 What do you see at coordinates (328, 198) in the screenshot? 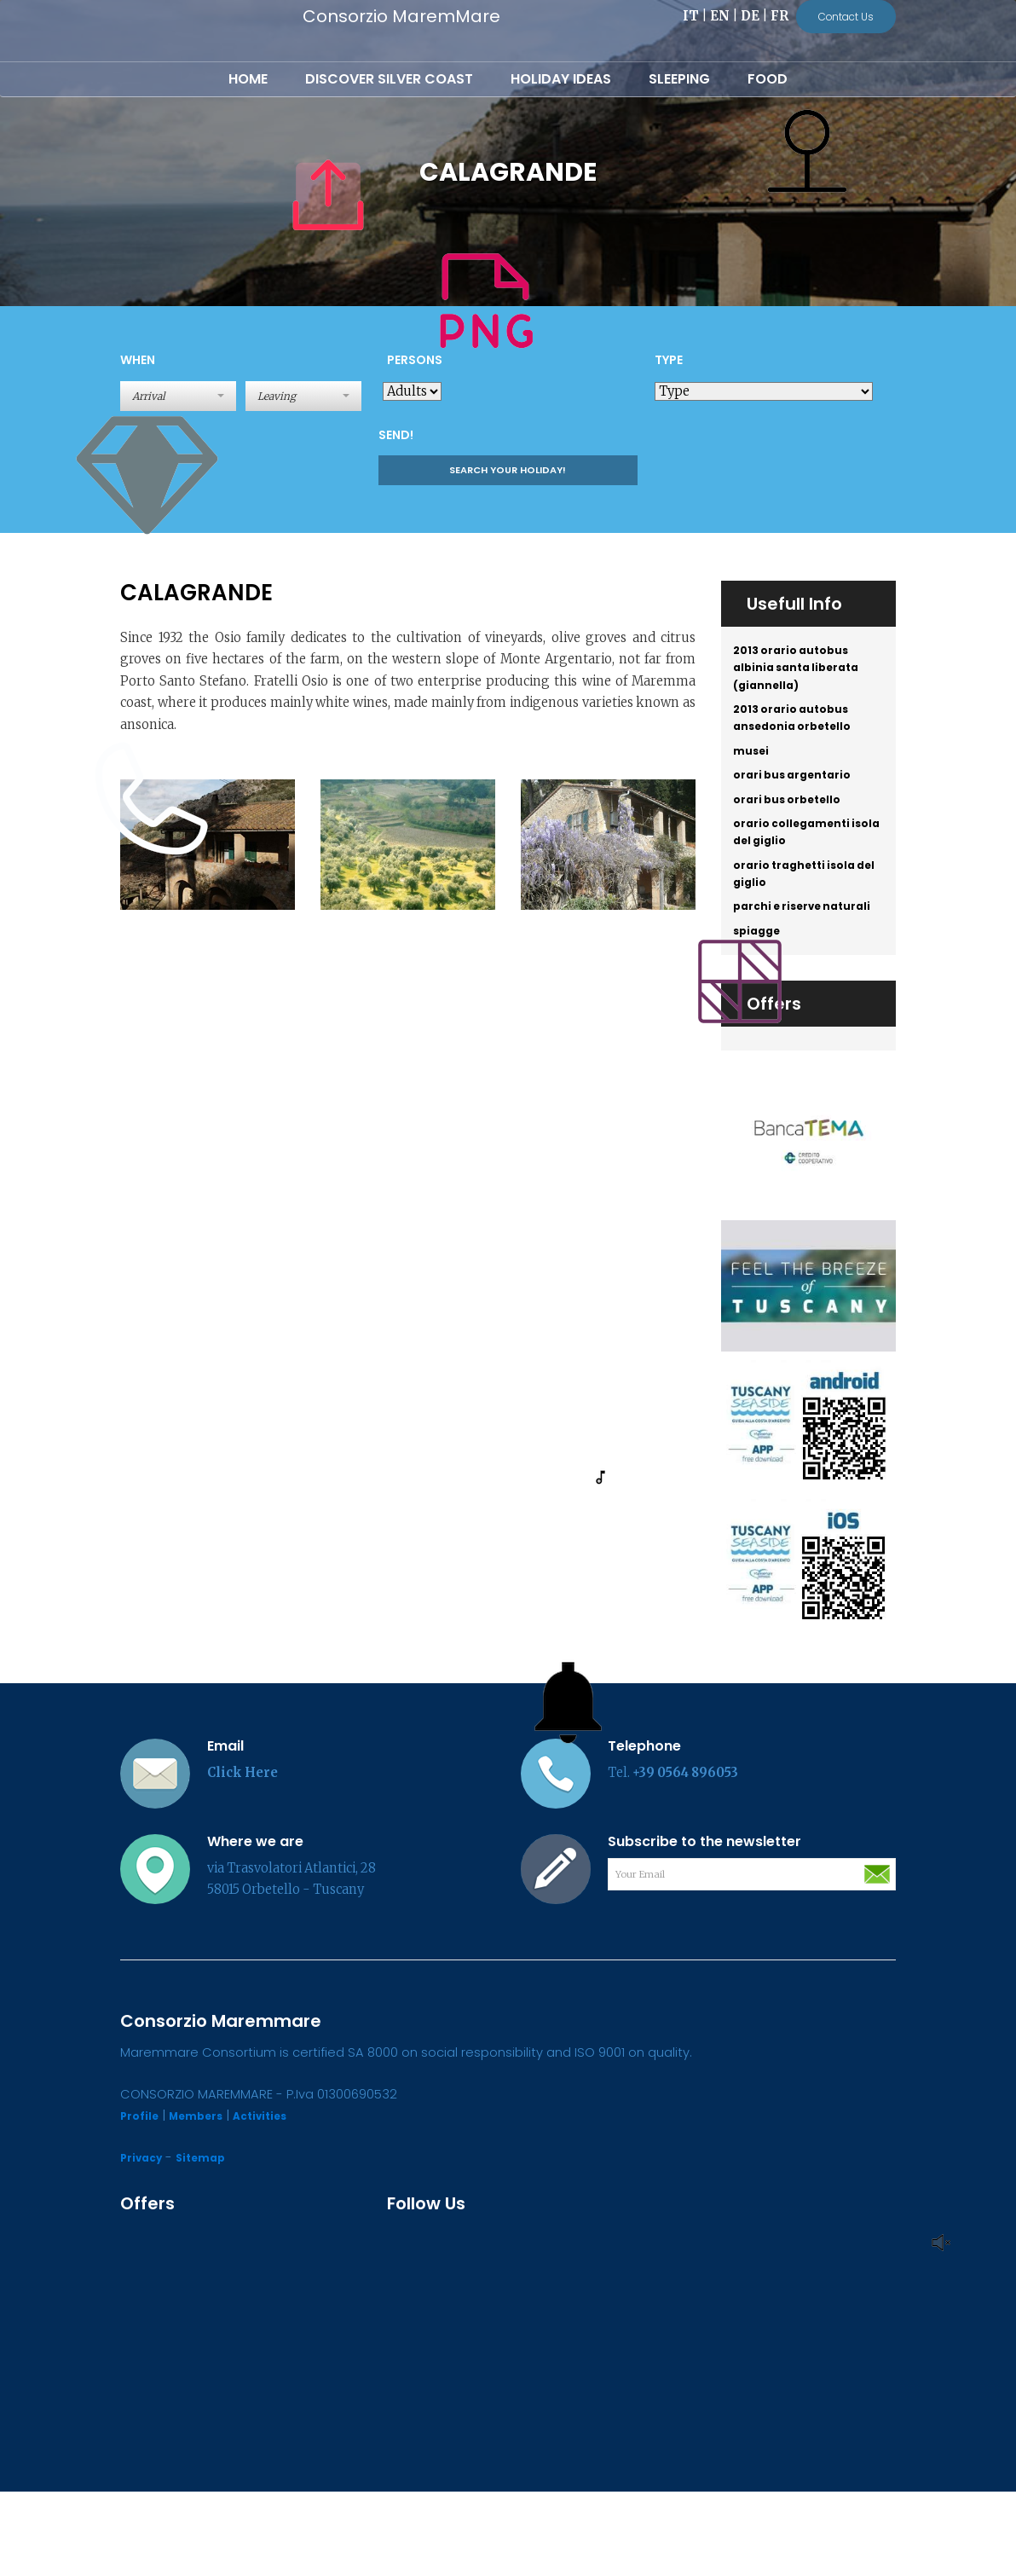
I see `upload a file or document` at bounding box center [328, 198].